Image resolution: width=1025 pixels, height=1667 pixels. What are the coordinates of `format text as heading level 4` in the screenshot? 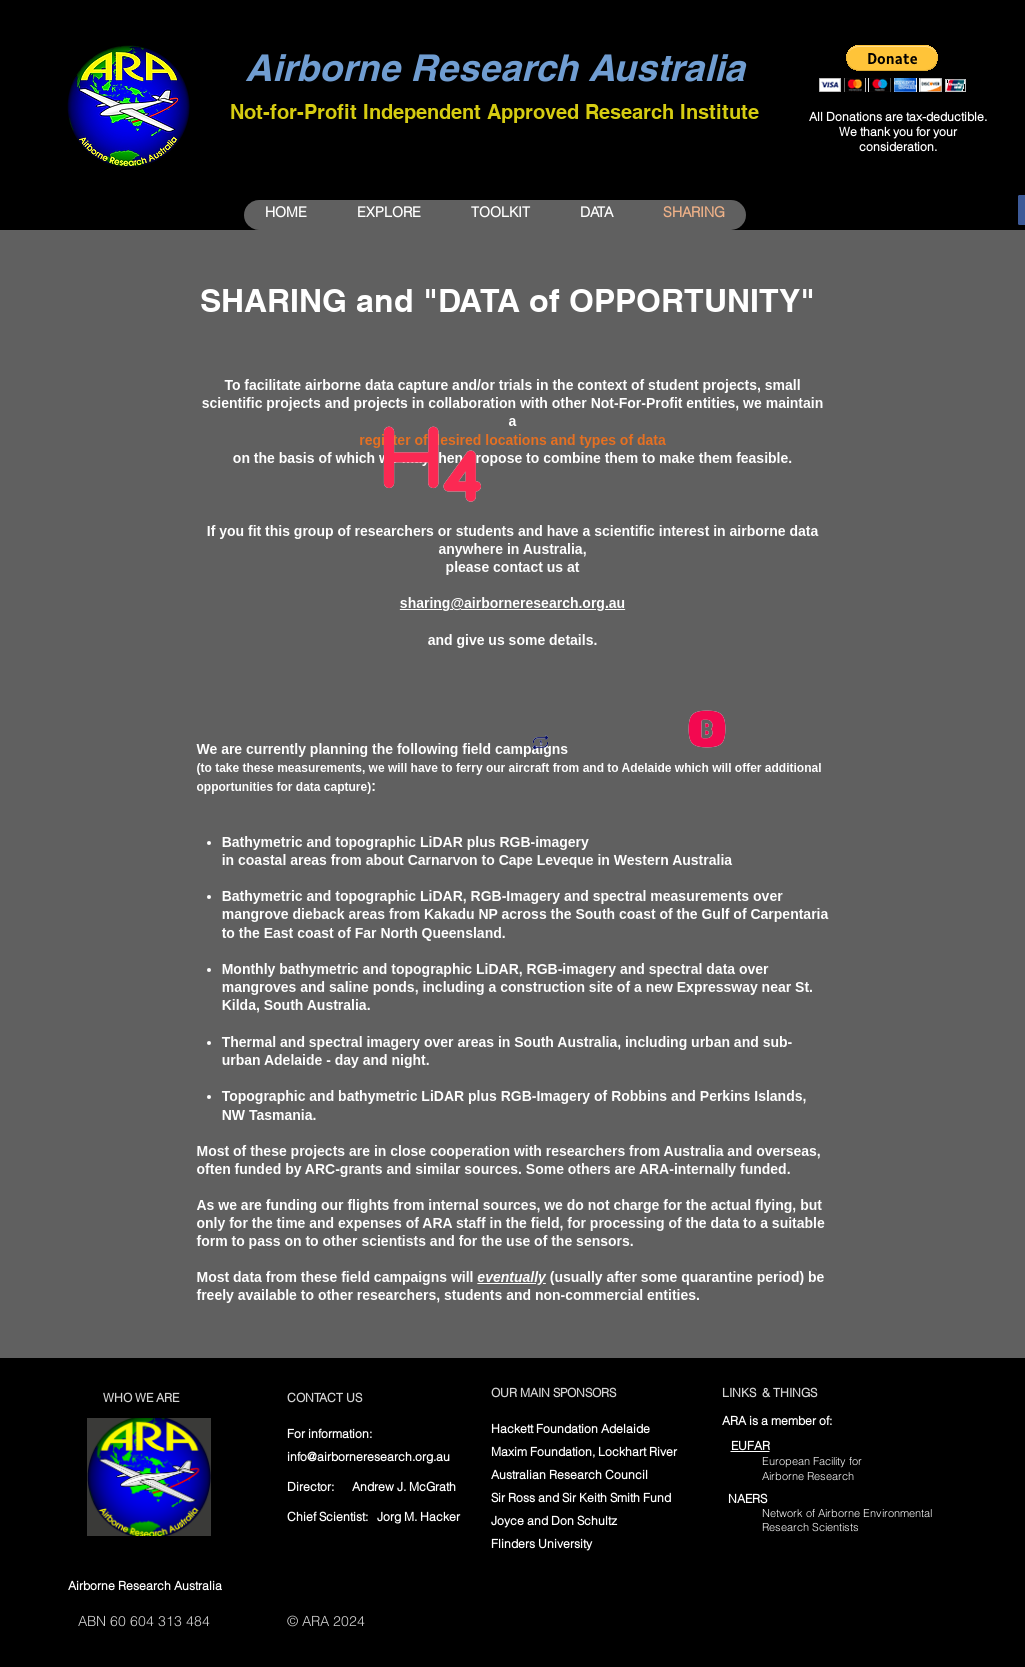 It's located at (426, 462).